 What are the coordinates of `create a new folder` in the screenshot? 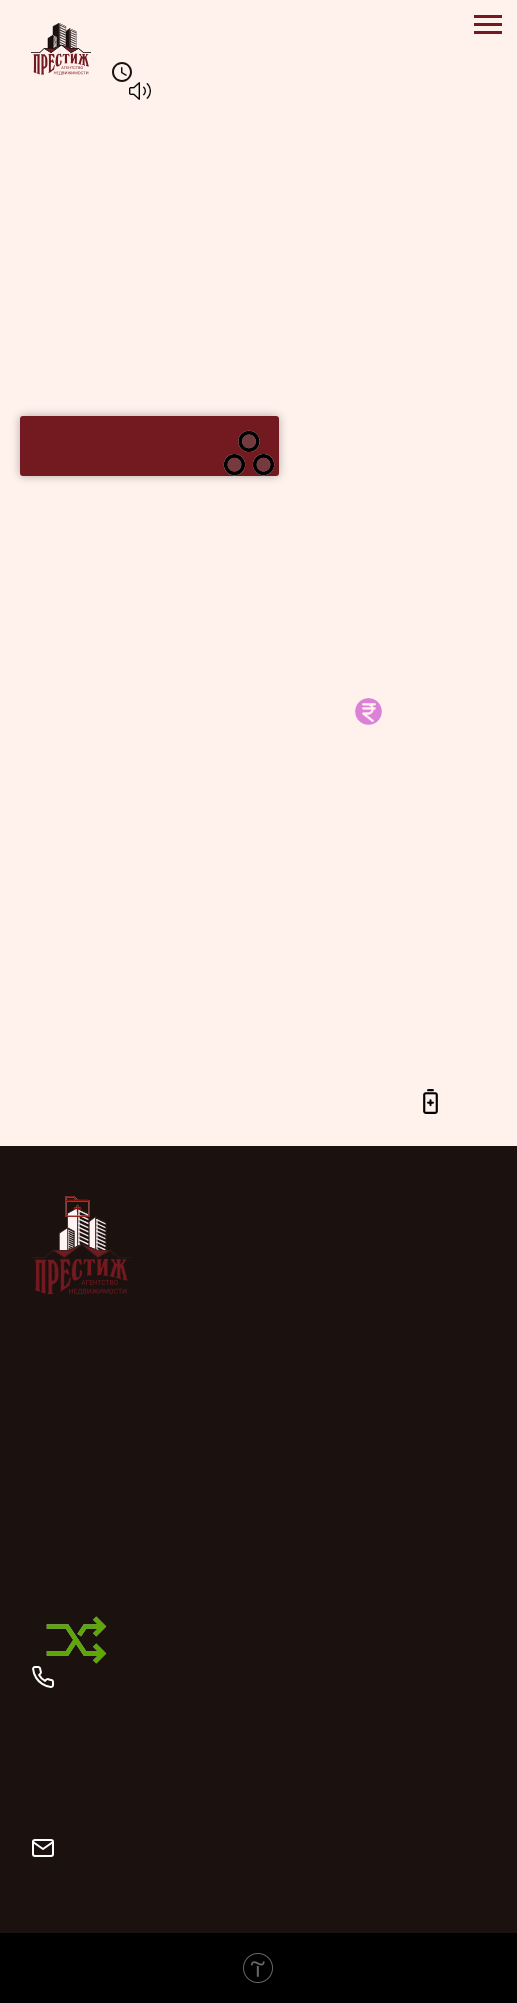 It's located at (77, 1206).